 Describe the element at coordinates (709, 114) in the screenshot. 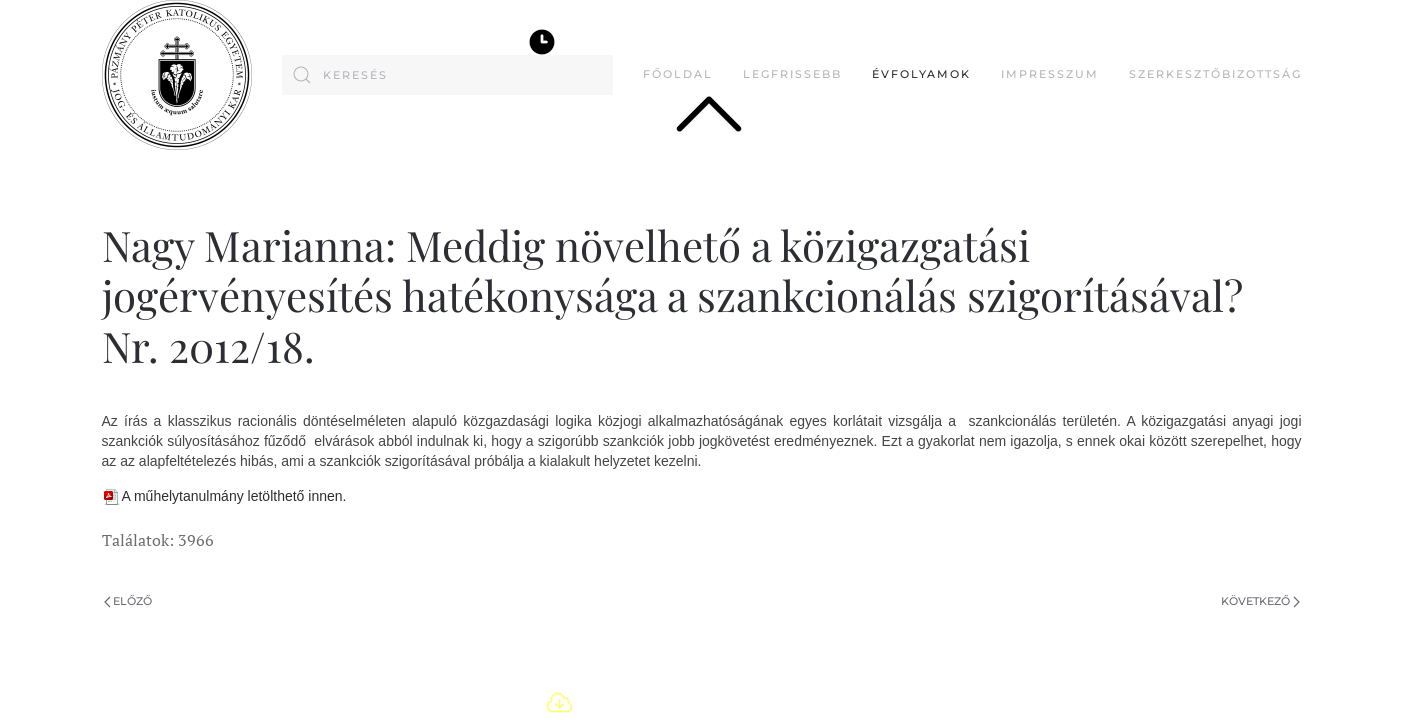

I see `collapse an expanded section` at that location.